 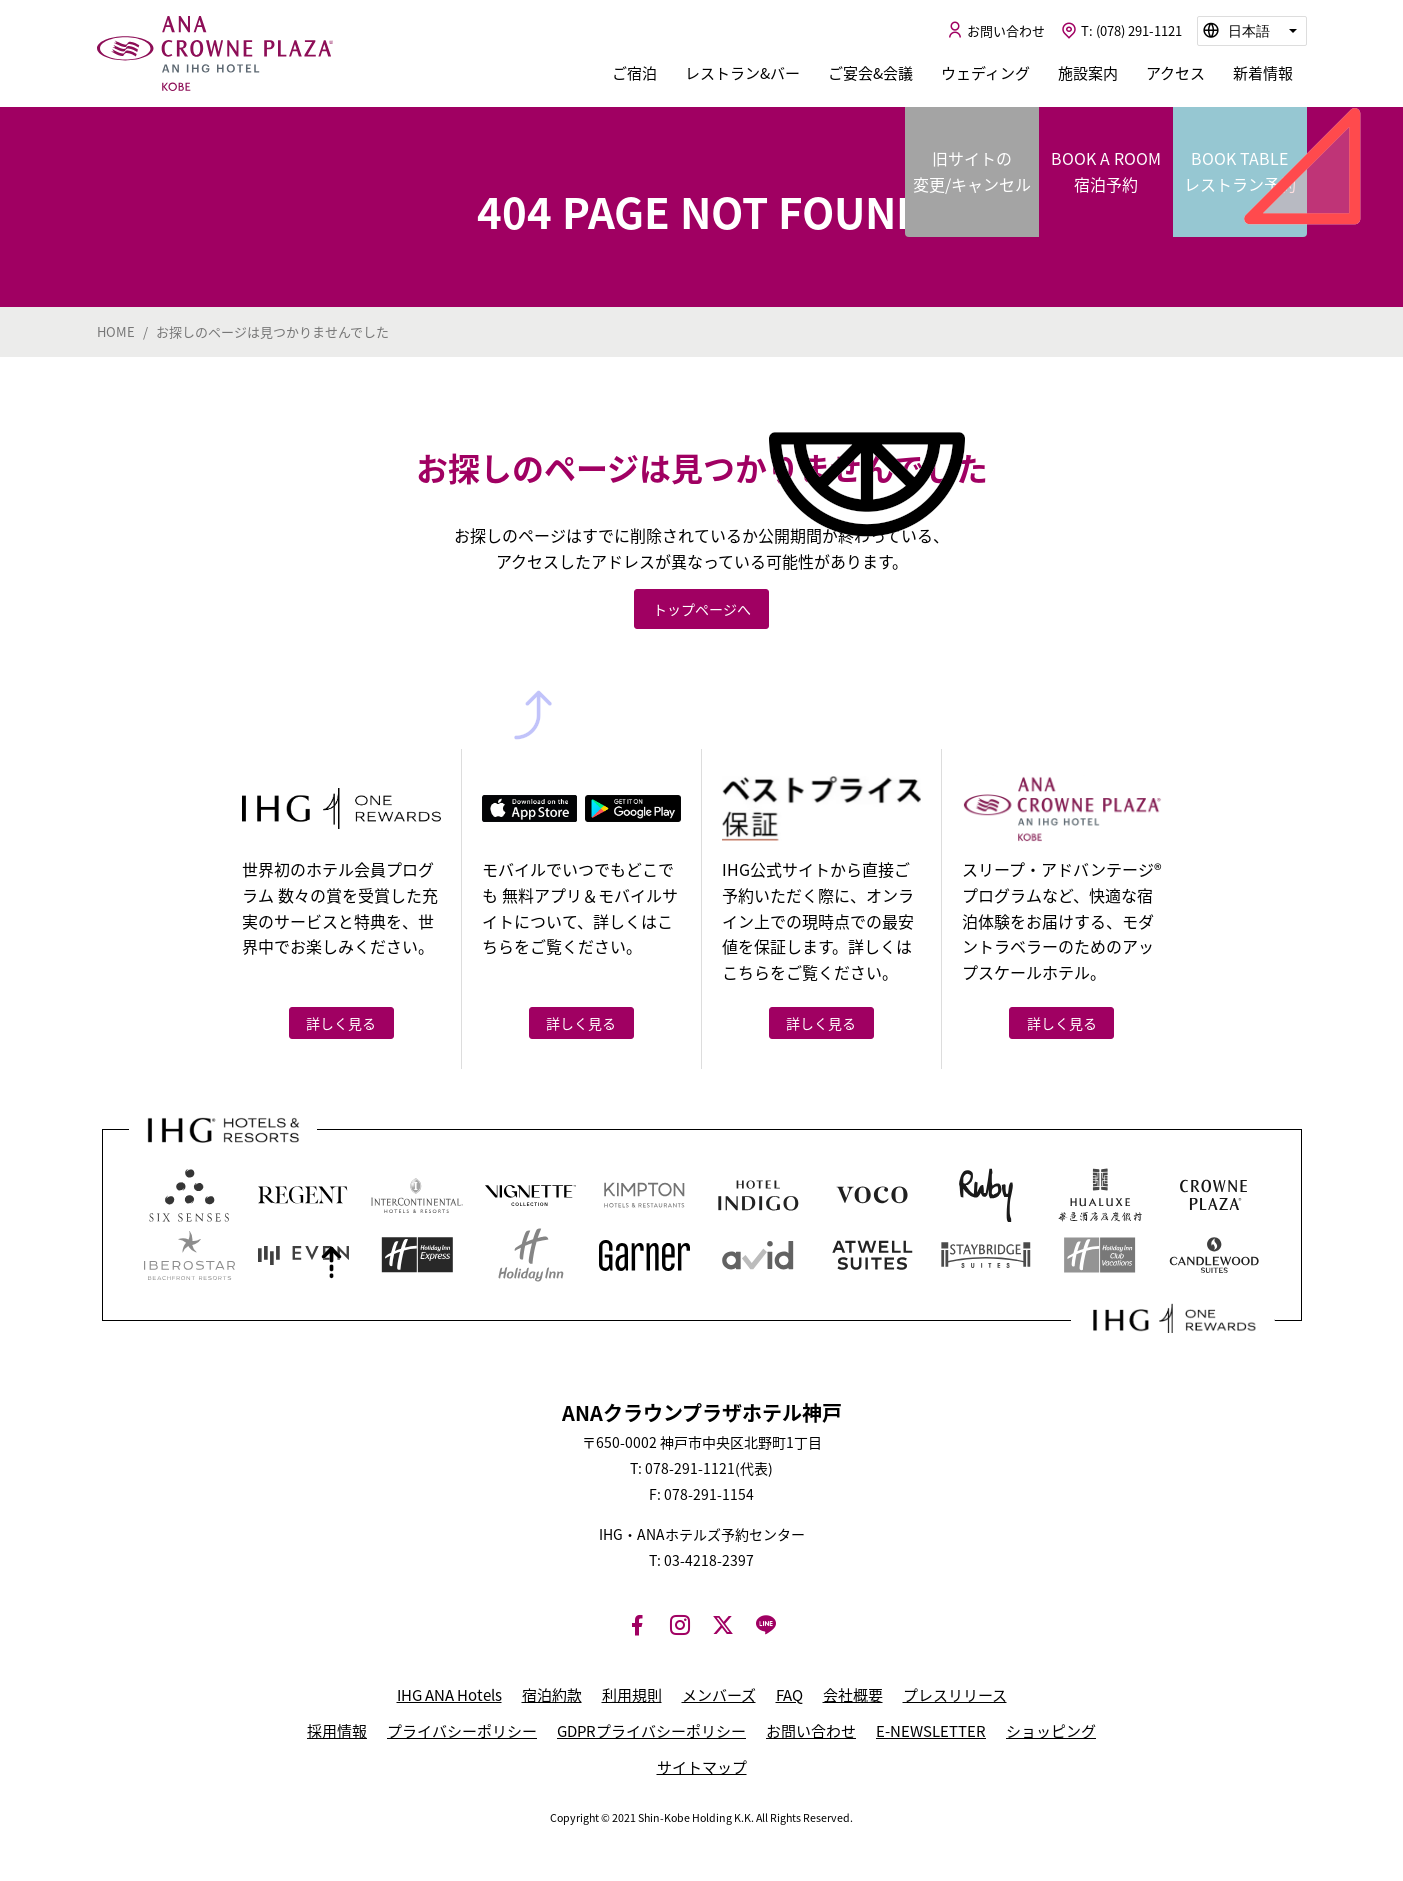 I want to click on redirect or forward content, so click(x=533, y=715).